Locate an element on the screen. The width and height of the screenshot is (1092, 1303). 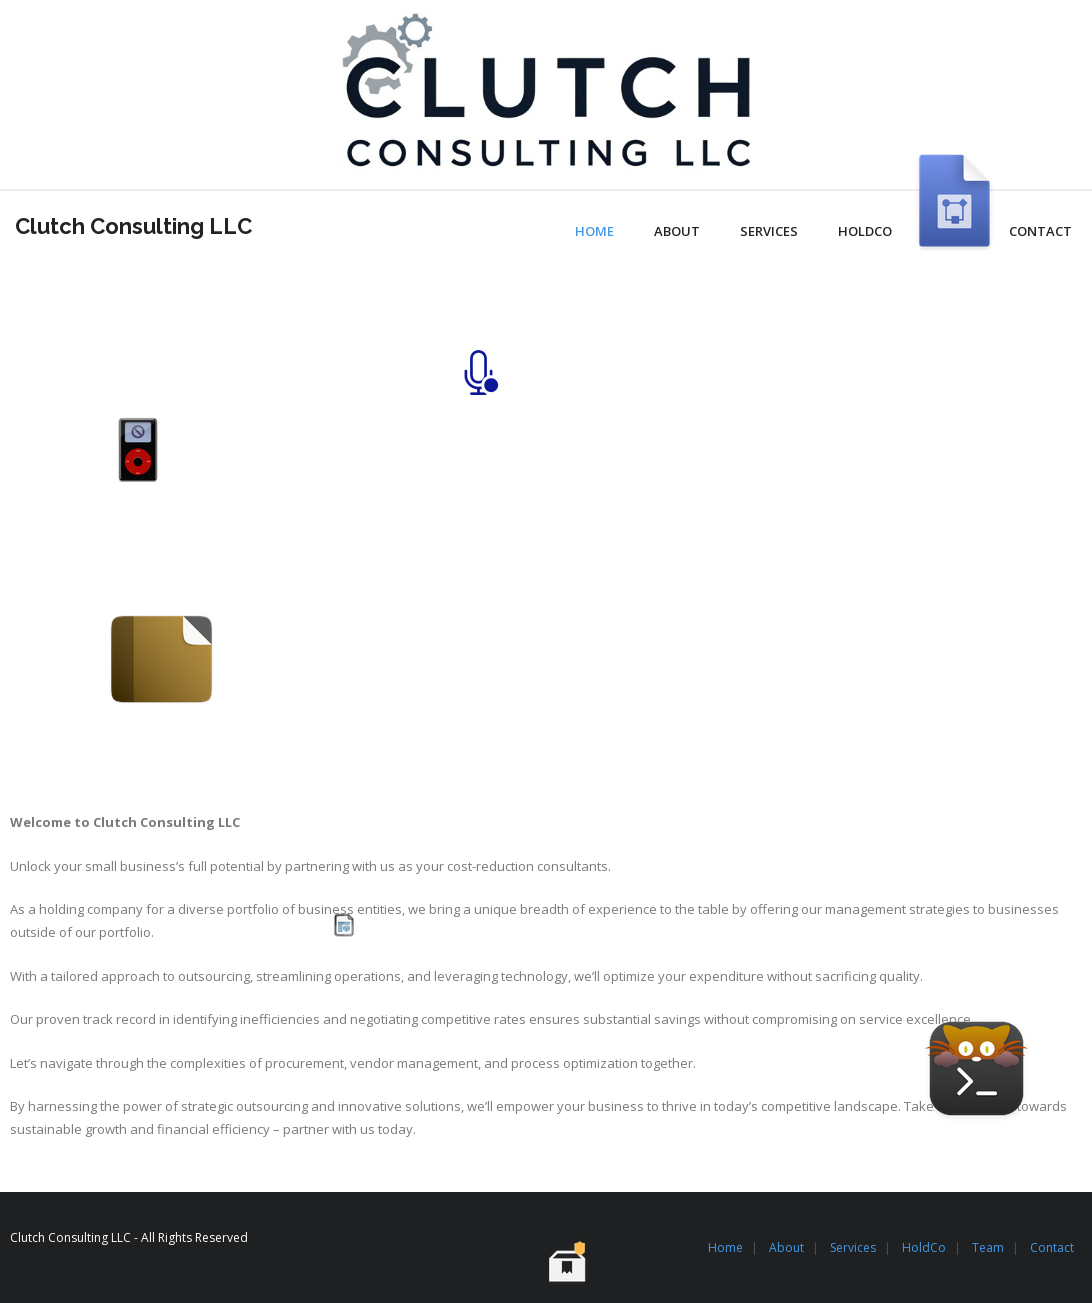
a libreoffice web document file is located at coordinates (344, 925).